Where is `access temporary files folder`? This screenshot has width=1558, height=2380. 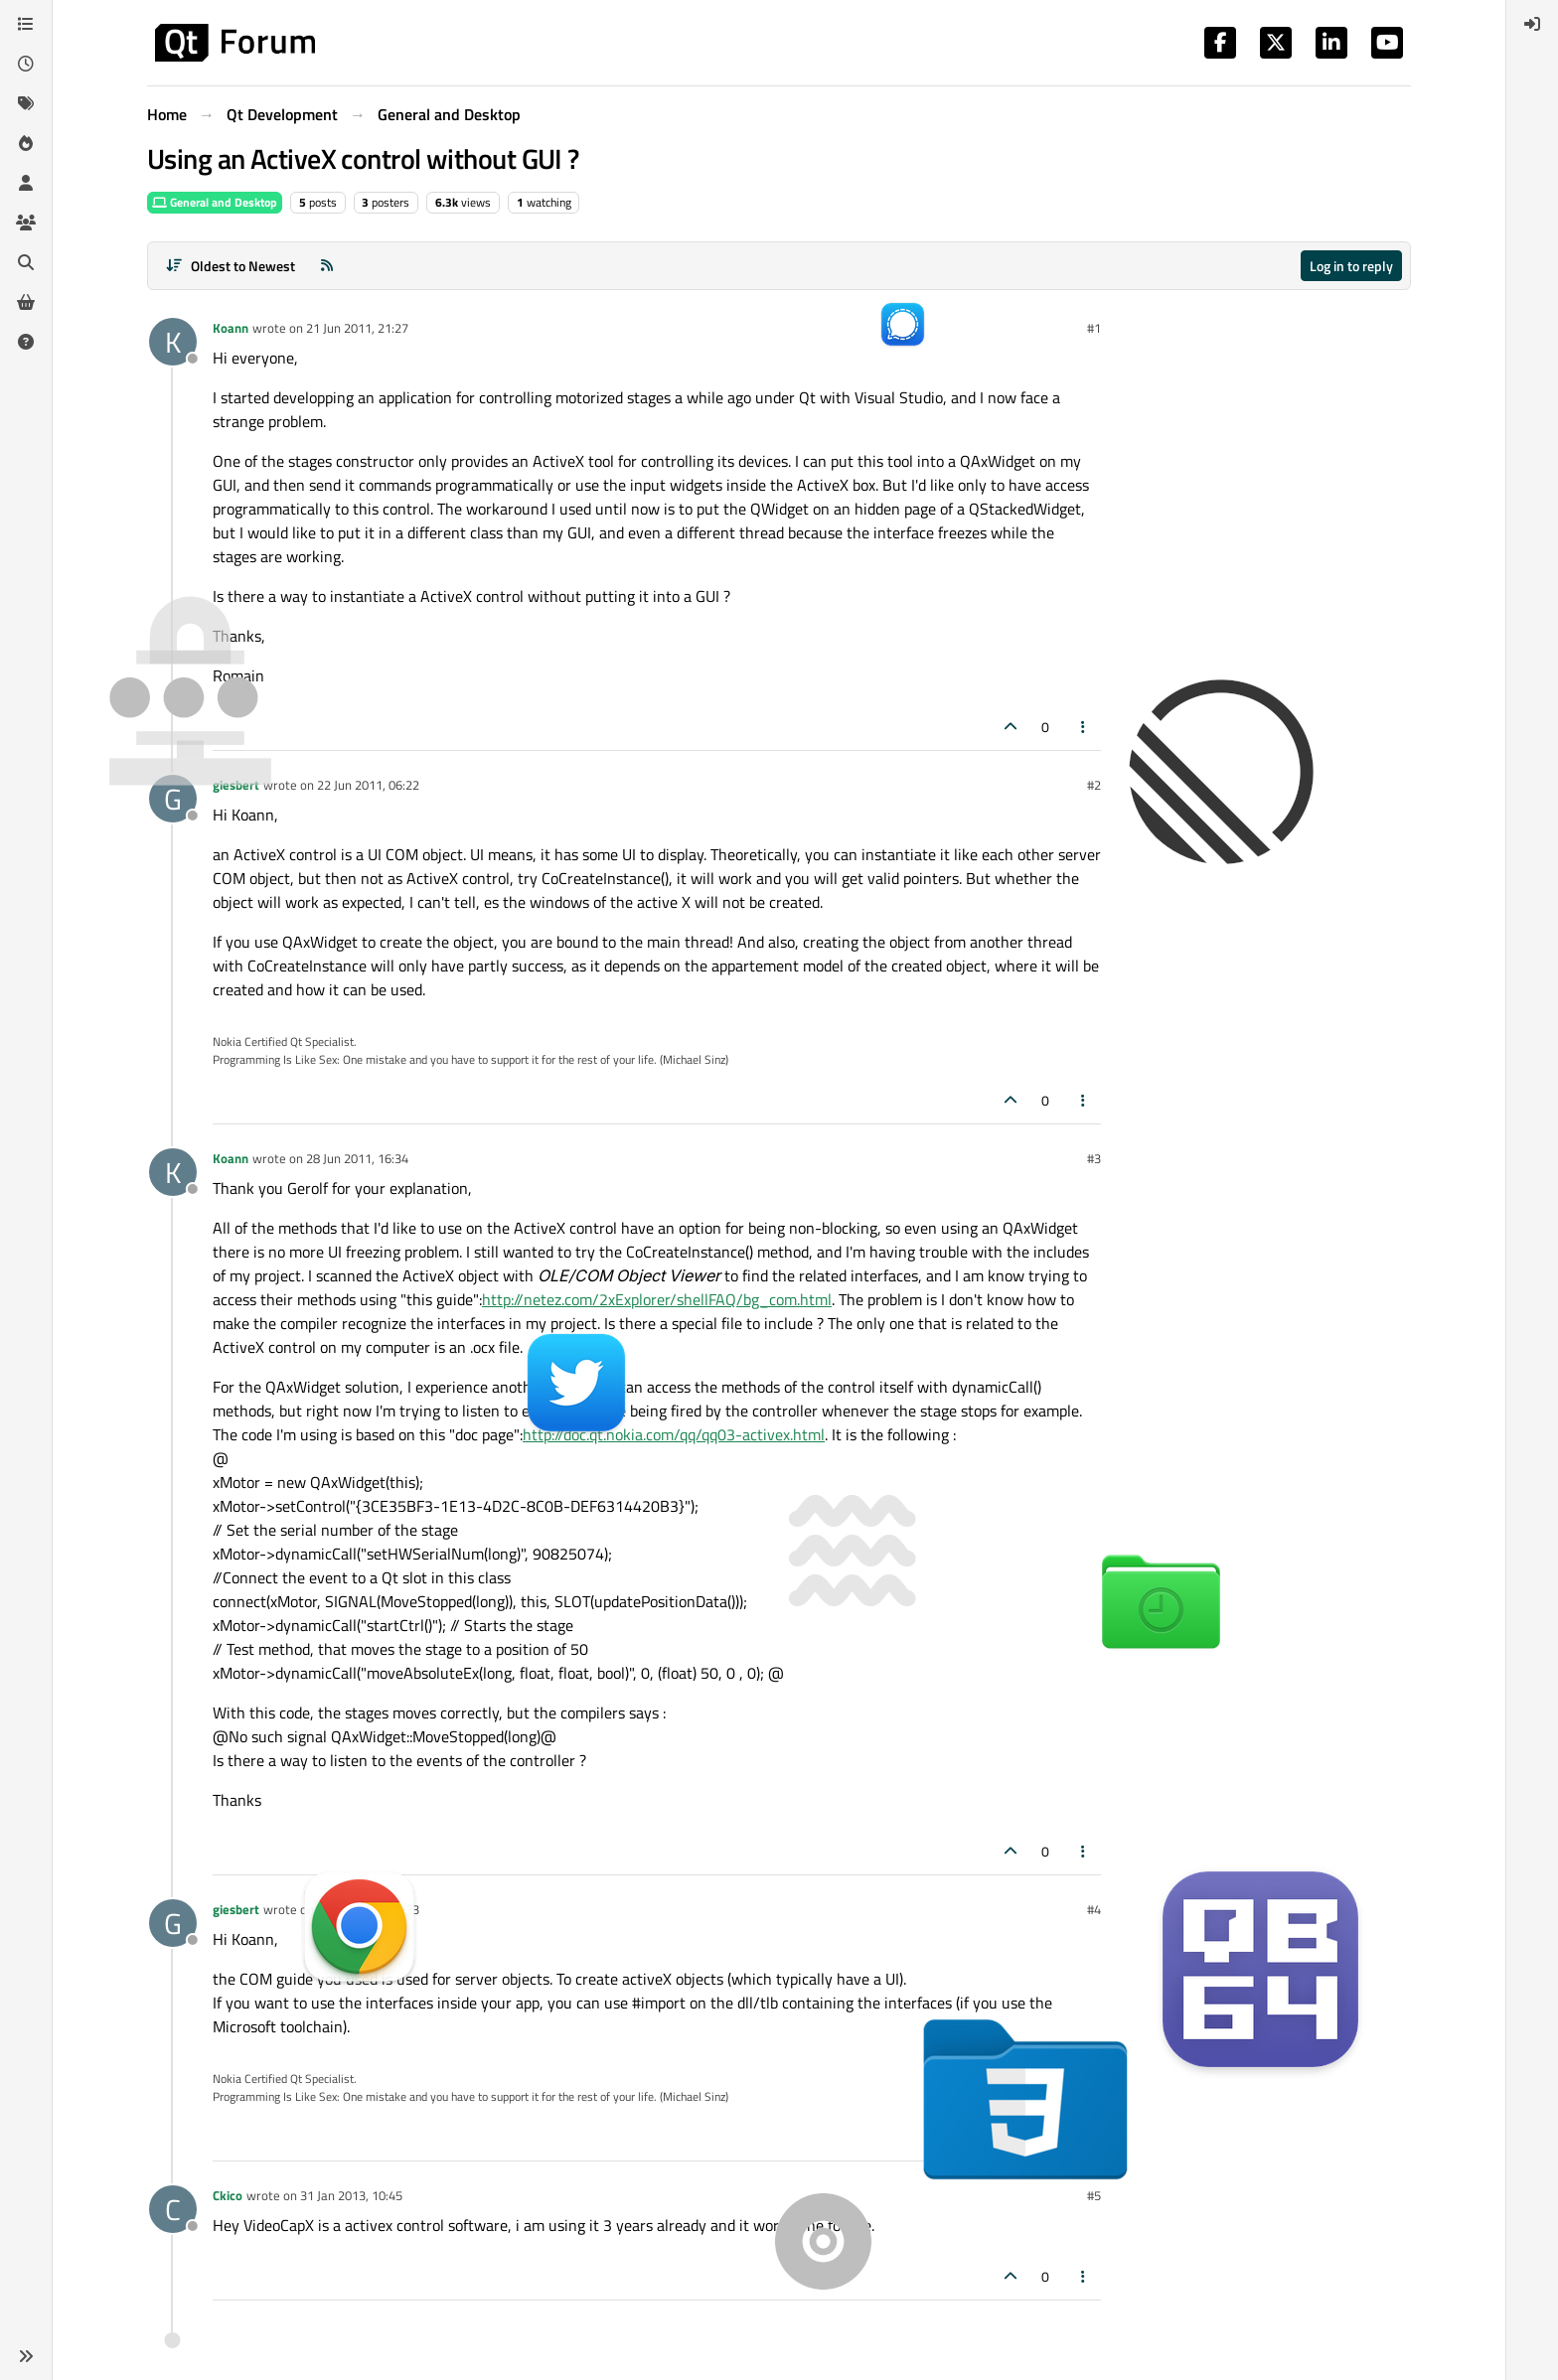
access temporary files folder is located at coordinates (1161, 1601).